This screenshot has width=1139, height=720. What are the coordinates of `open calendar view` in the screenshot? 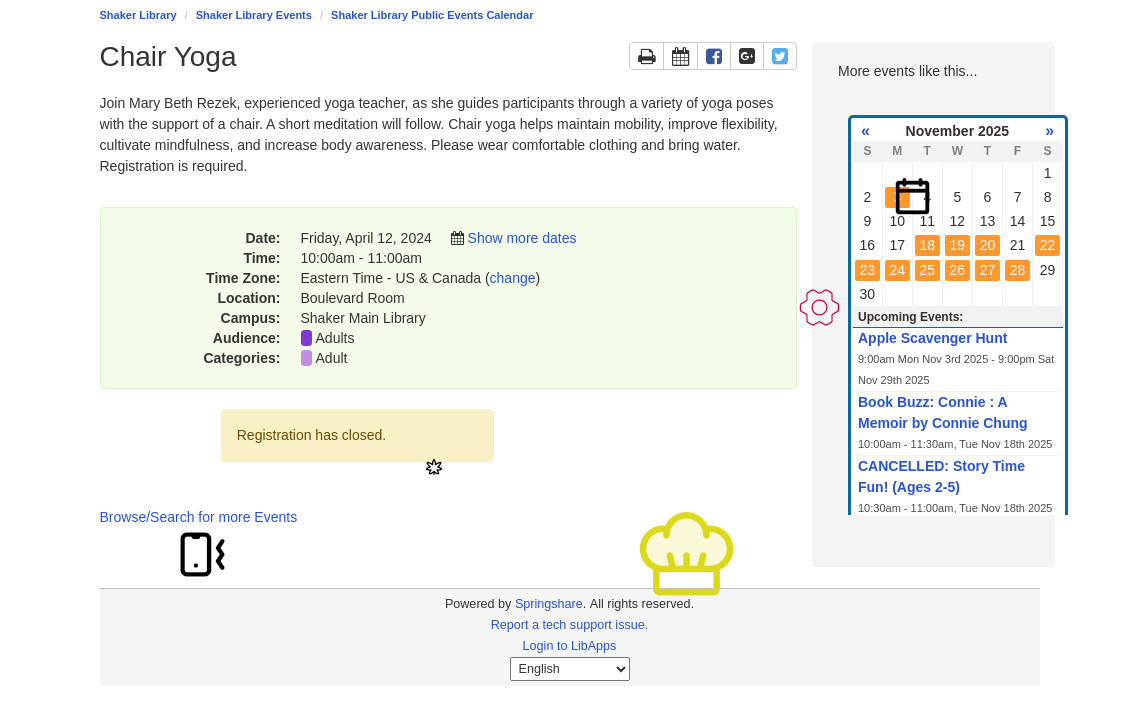 It's located at (912, 197).